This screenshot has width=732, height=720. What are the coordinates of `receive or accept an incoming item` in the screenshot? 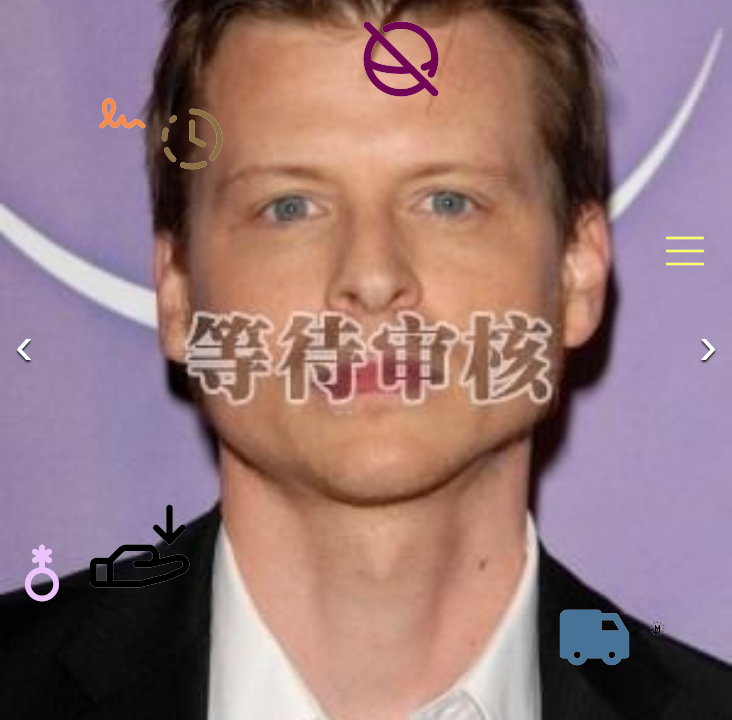 It's located at (143, 551).